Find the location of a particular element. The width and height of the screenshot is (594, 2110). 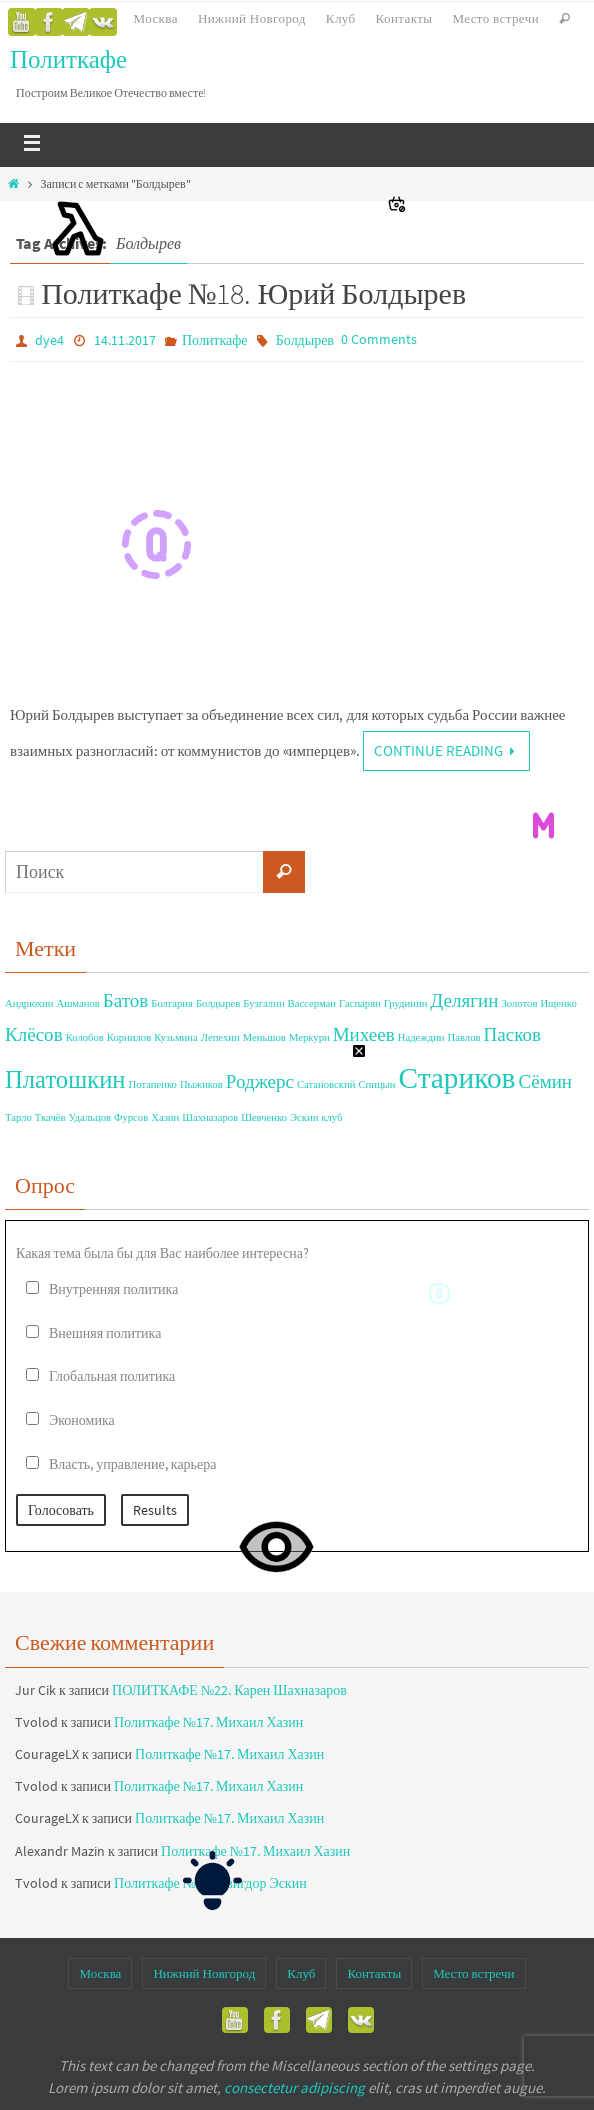

represents the letter "o" in a menu or keyboard interface is located at coordinates (439, 1293).